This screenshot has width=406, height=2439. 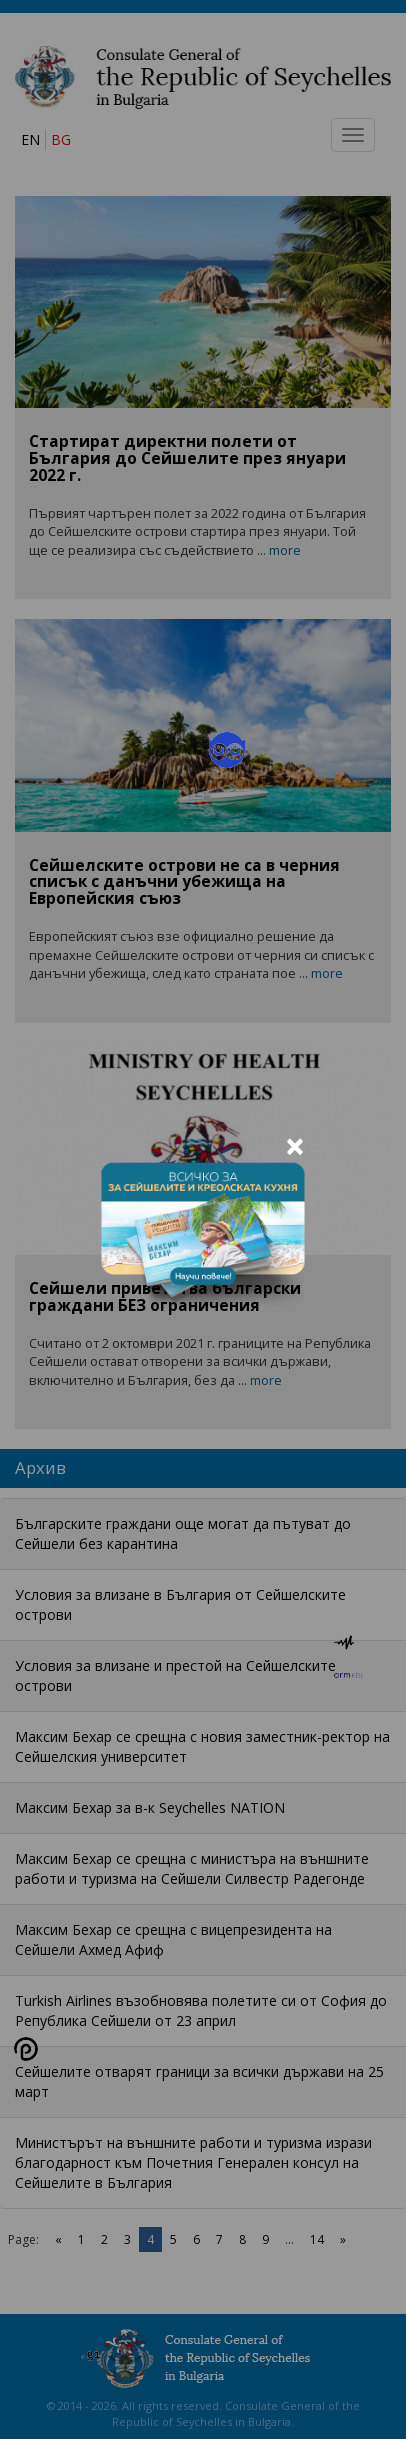 What do you see at coordinates (227, 750) in the screenshot?
I see `visit ulule crowdfunding platform` at bounding box center [227, 750].